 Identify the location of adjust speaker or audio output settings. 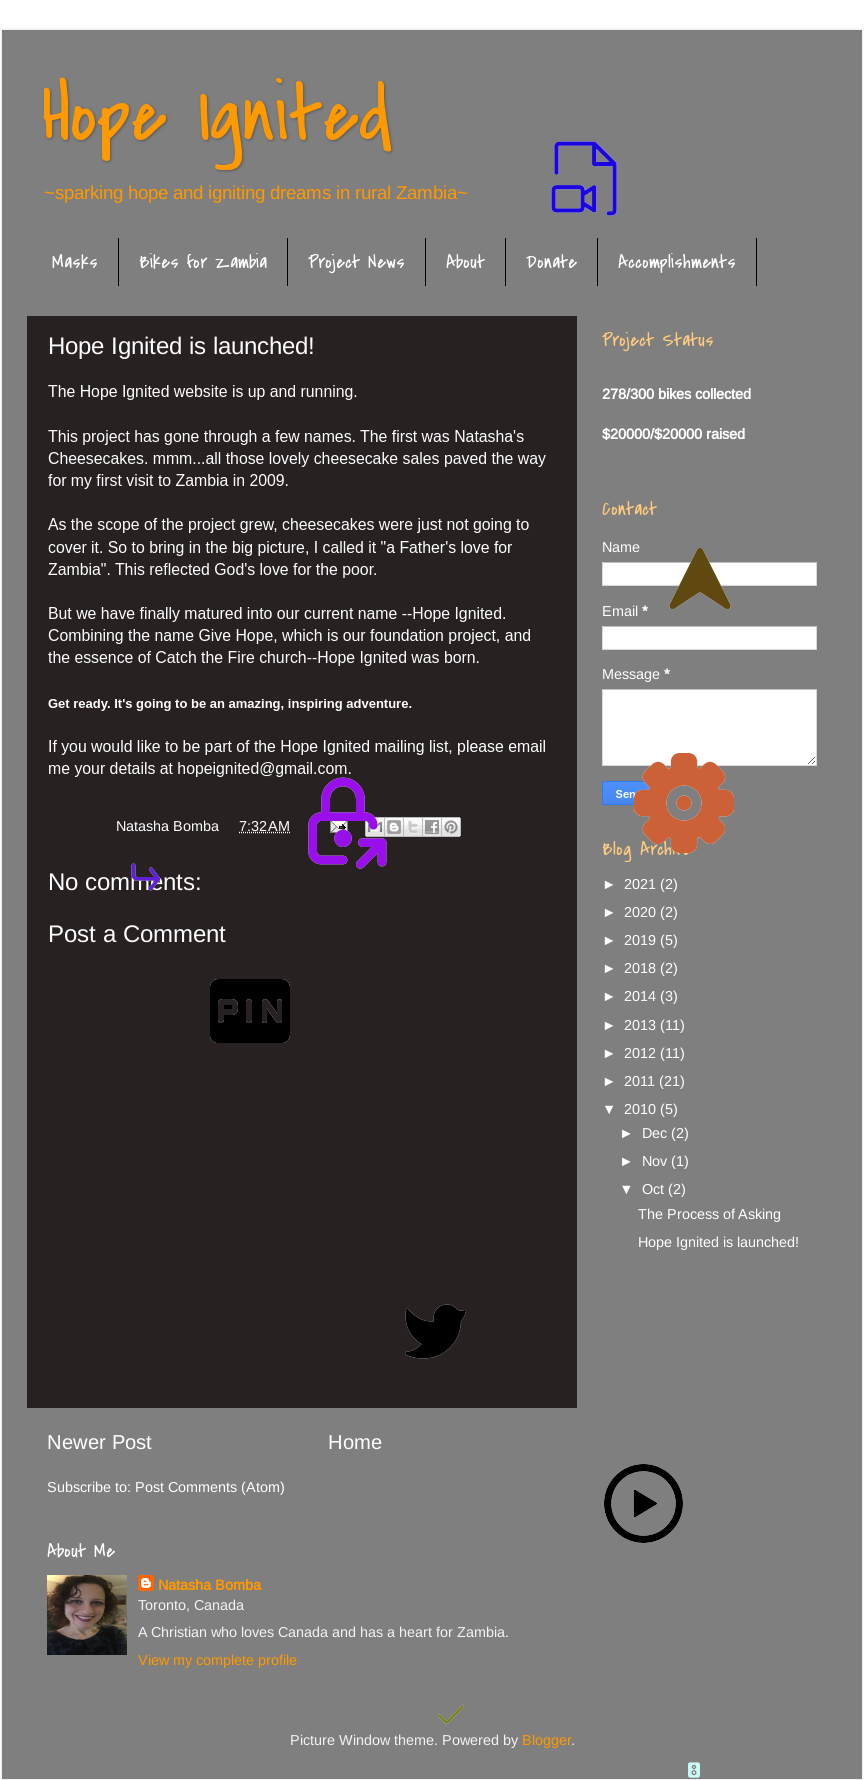
(694, 1770).